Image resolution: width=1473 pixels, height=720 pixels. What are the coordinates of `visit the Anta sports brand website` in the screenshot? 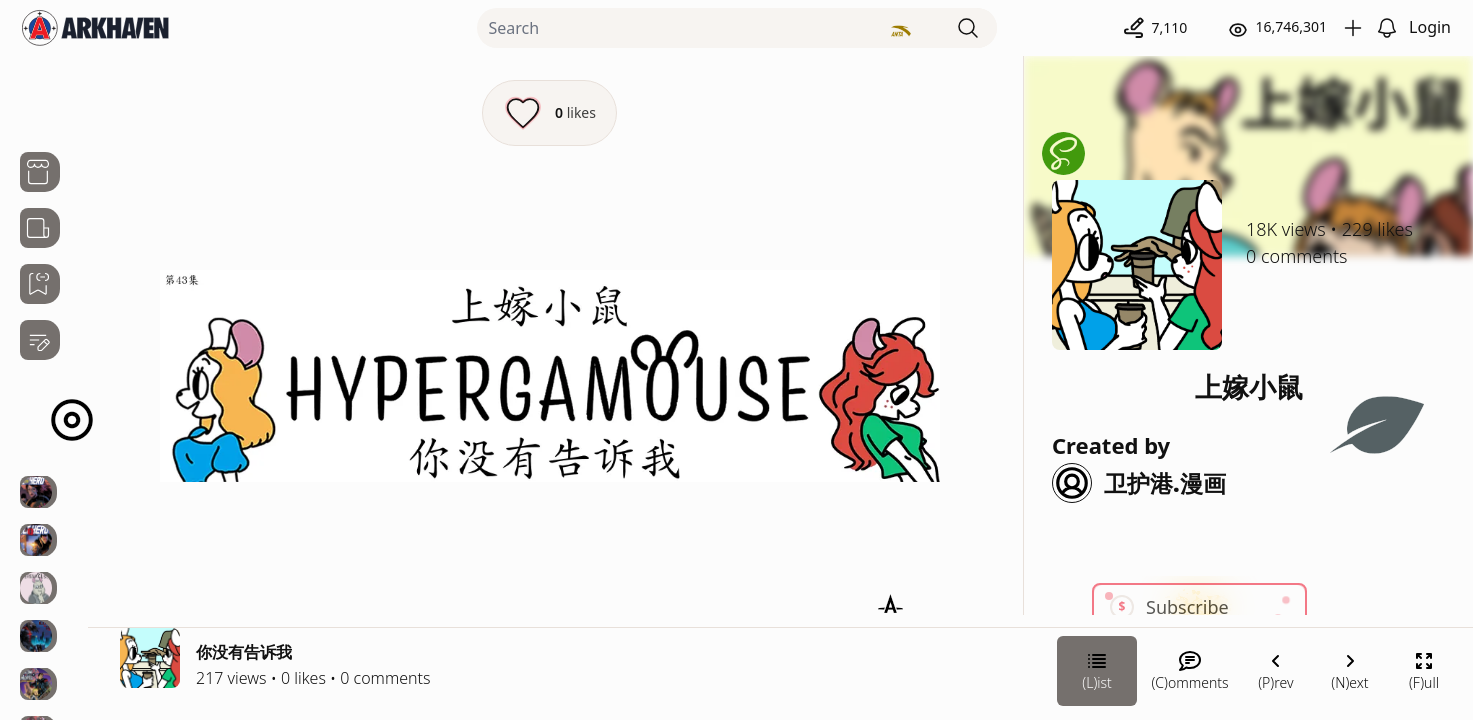 It's located at (901, 31).